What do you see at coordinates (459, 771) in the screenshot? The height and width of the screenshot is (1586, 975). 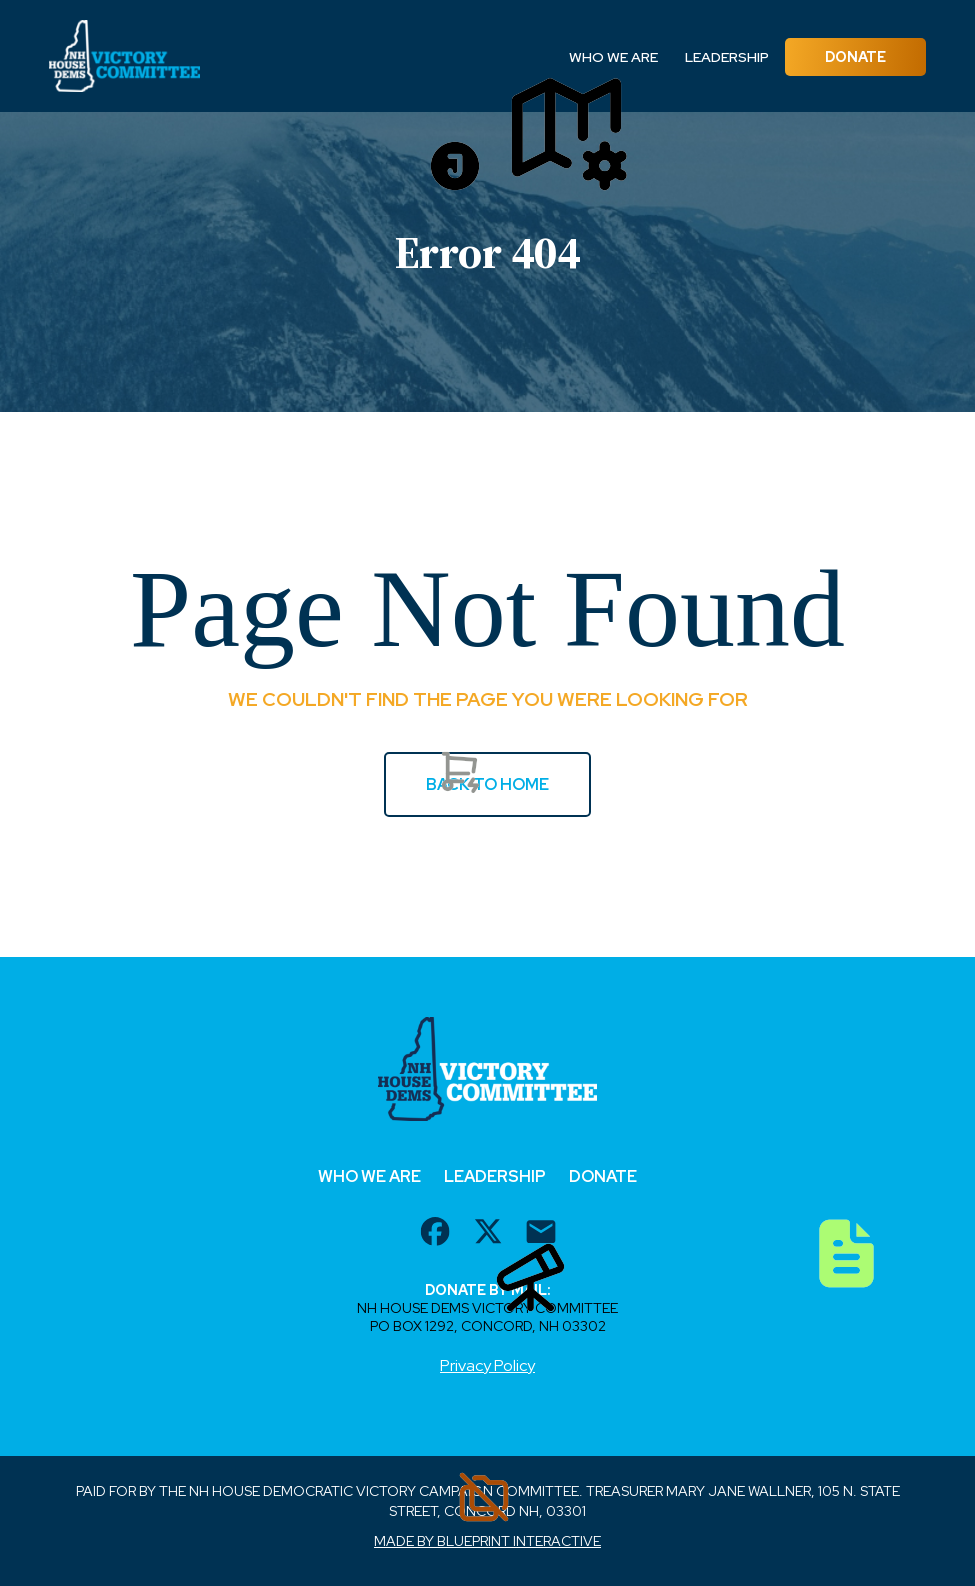 I see `quick checkout or express purchase` at bounding box center [459, 771].